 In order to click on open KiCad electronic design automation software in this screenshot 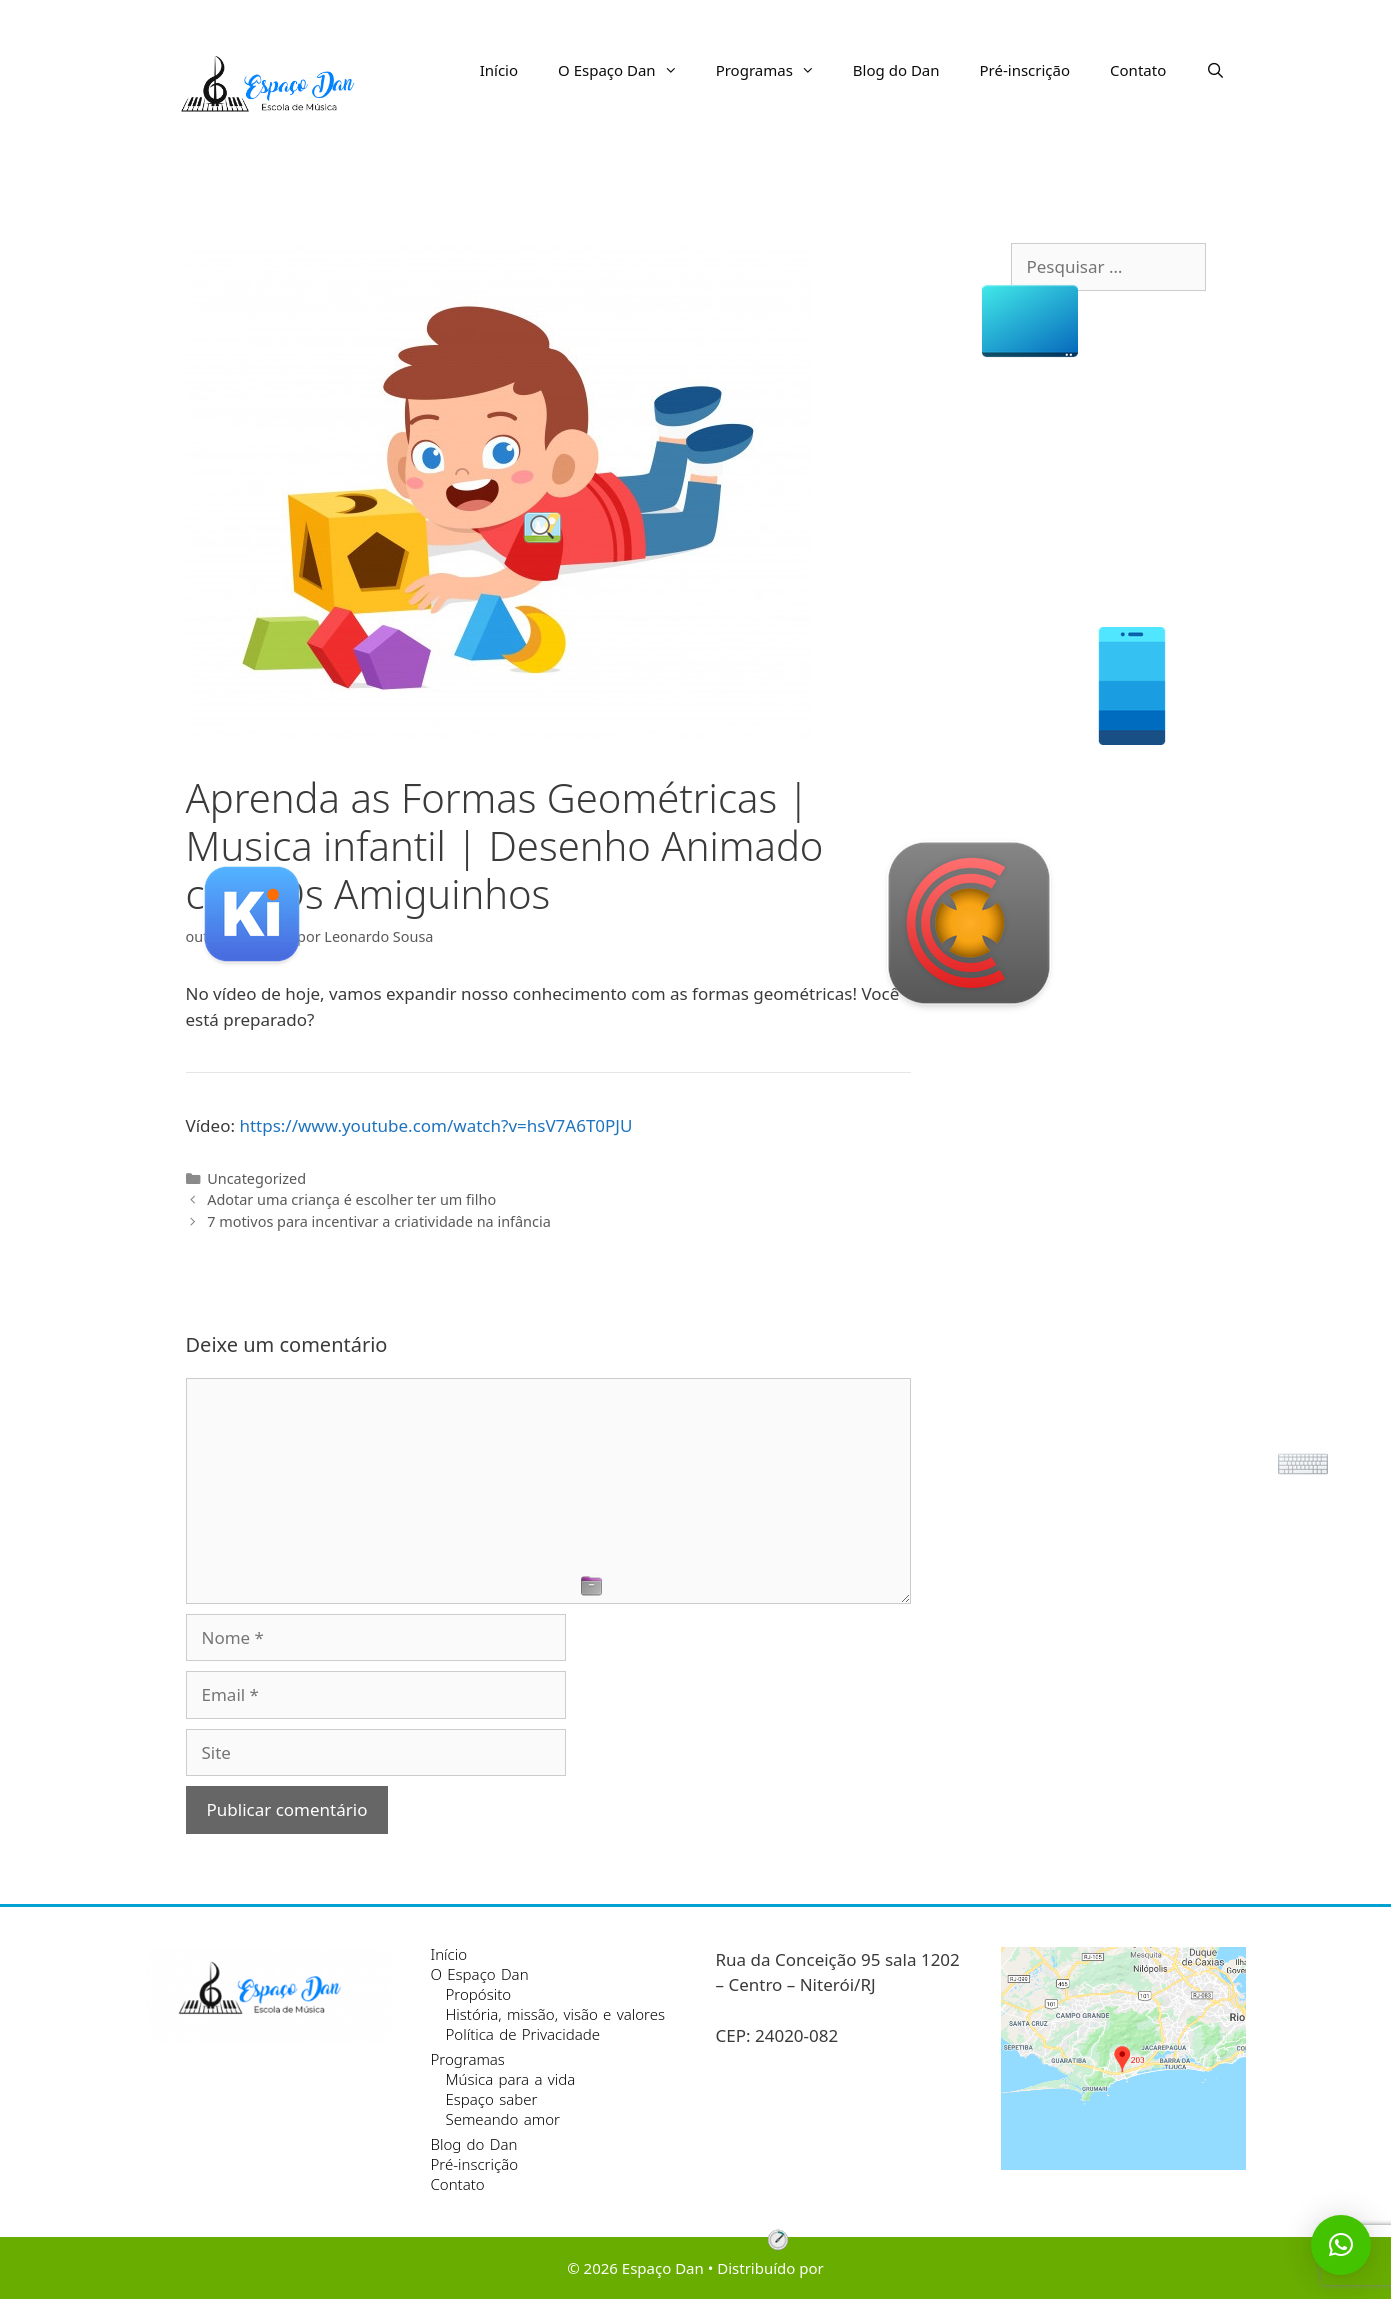, I will do `click(252, 914)`.